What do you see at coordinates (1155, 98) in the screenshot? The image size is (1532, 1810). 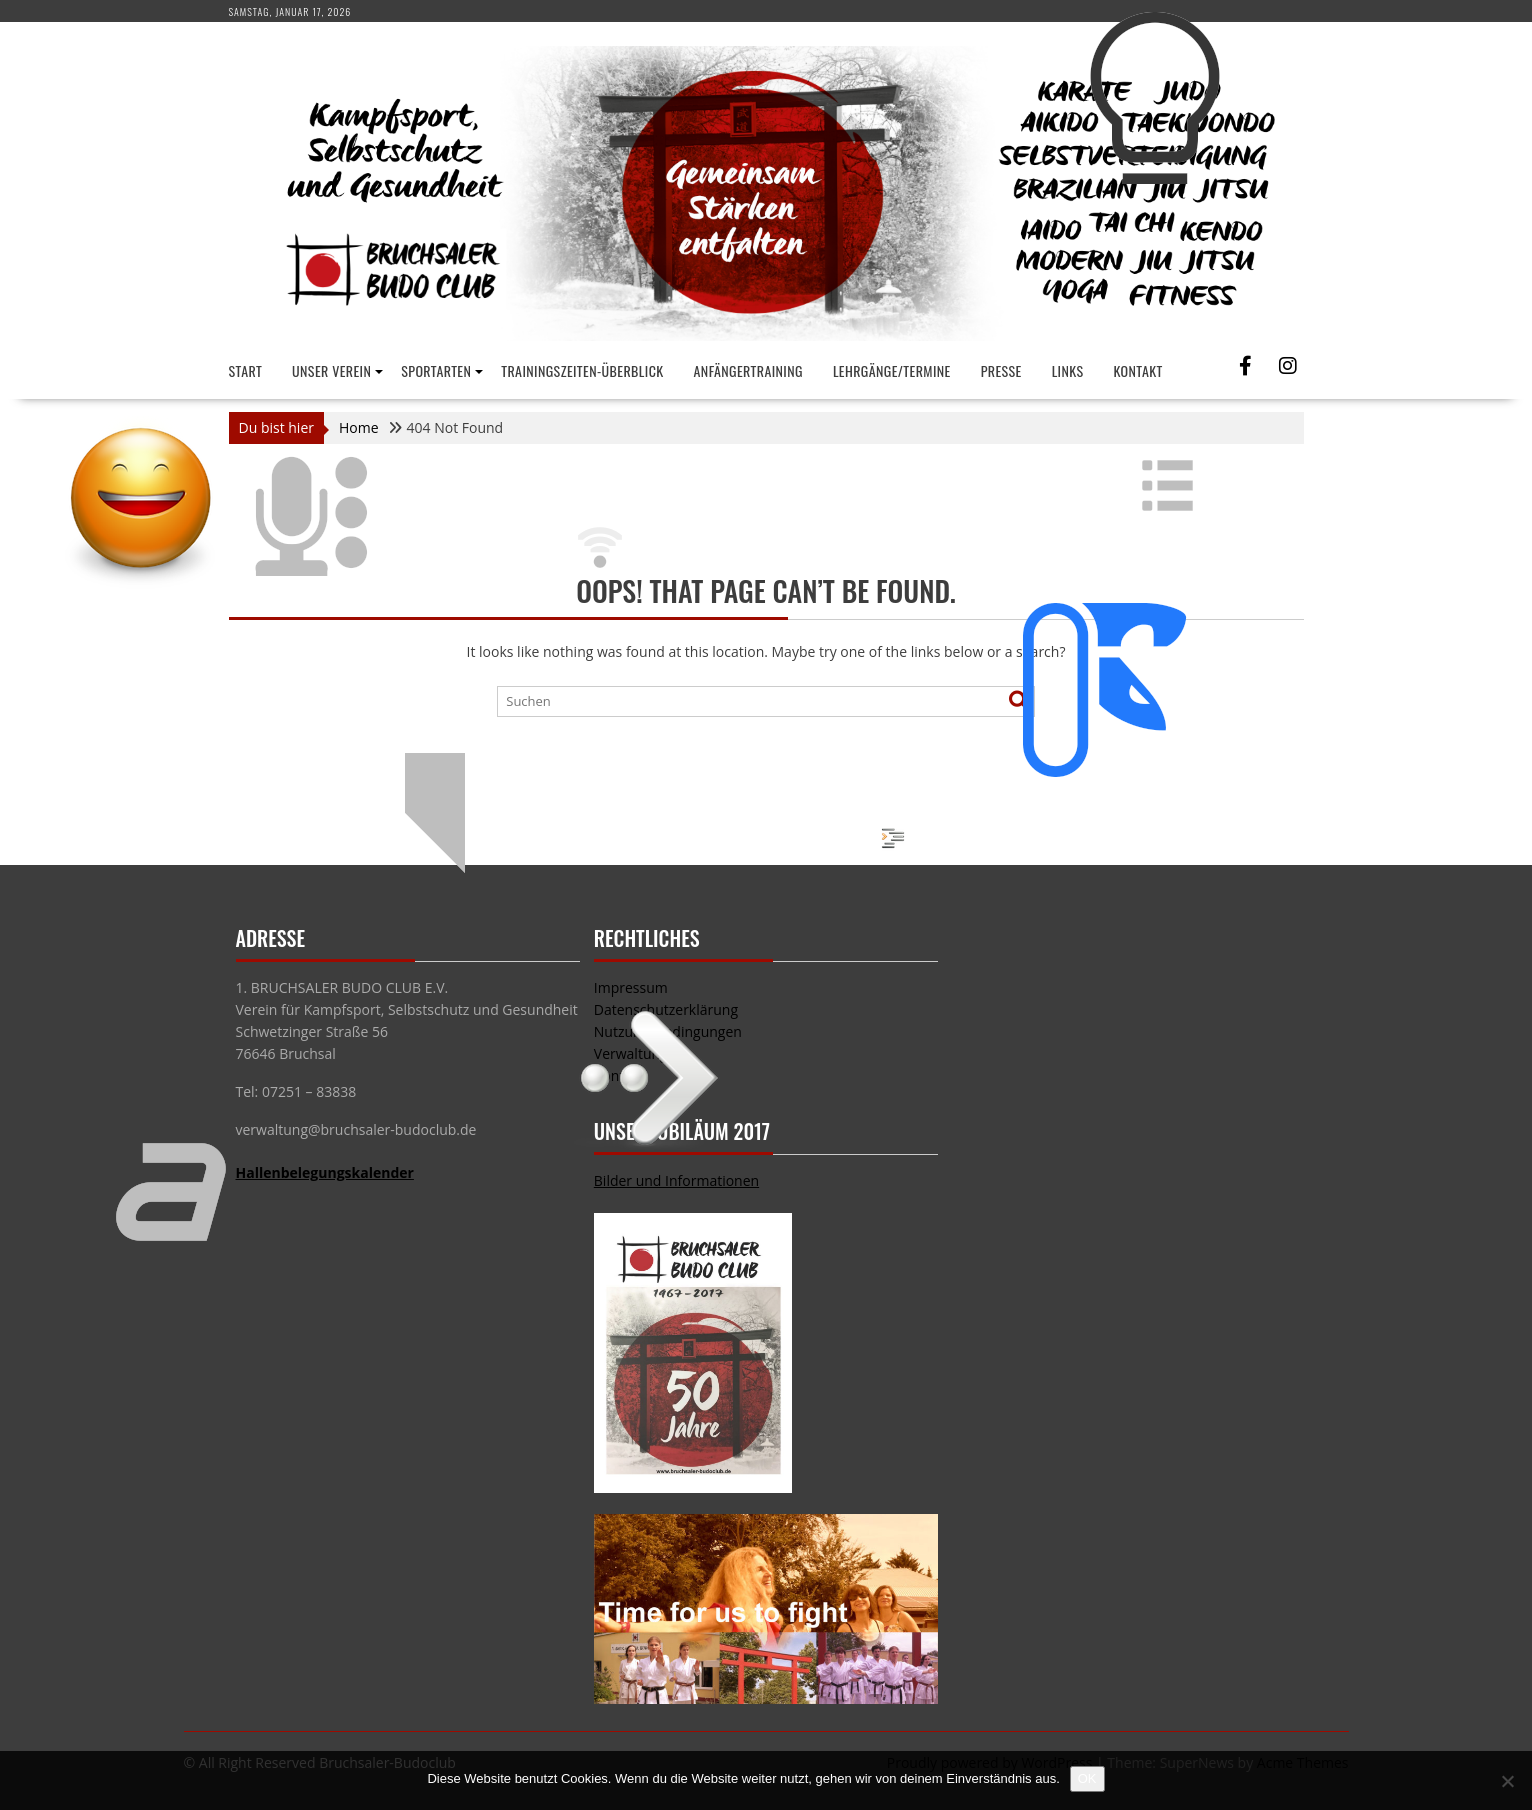 I see `view music suggestions and recommendations` at bounding box center [1155, 98].